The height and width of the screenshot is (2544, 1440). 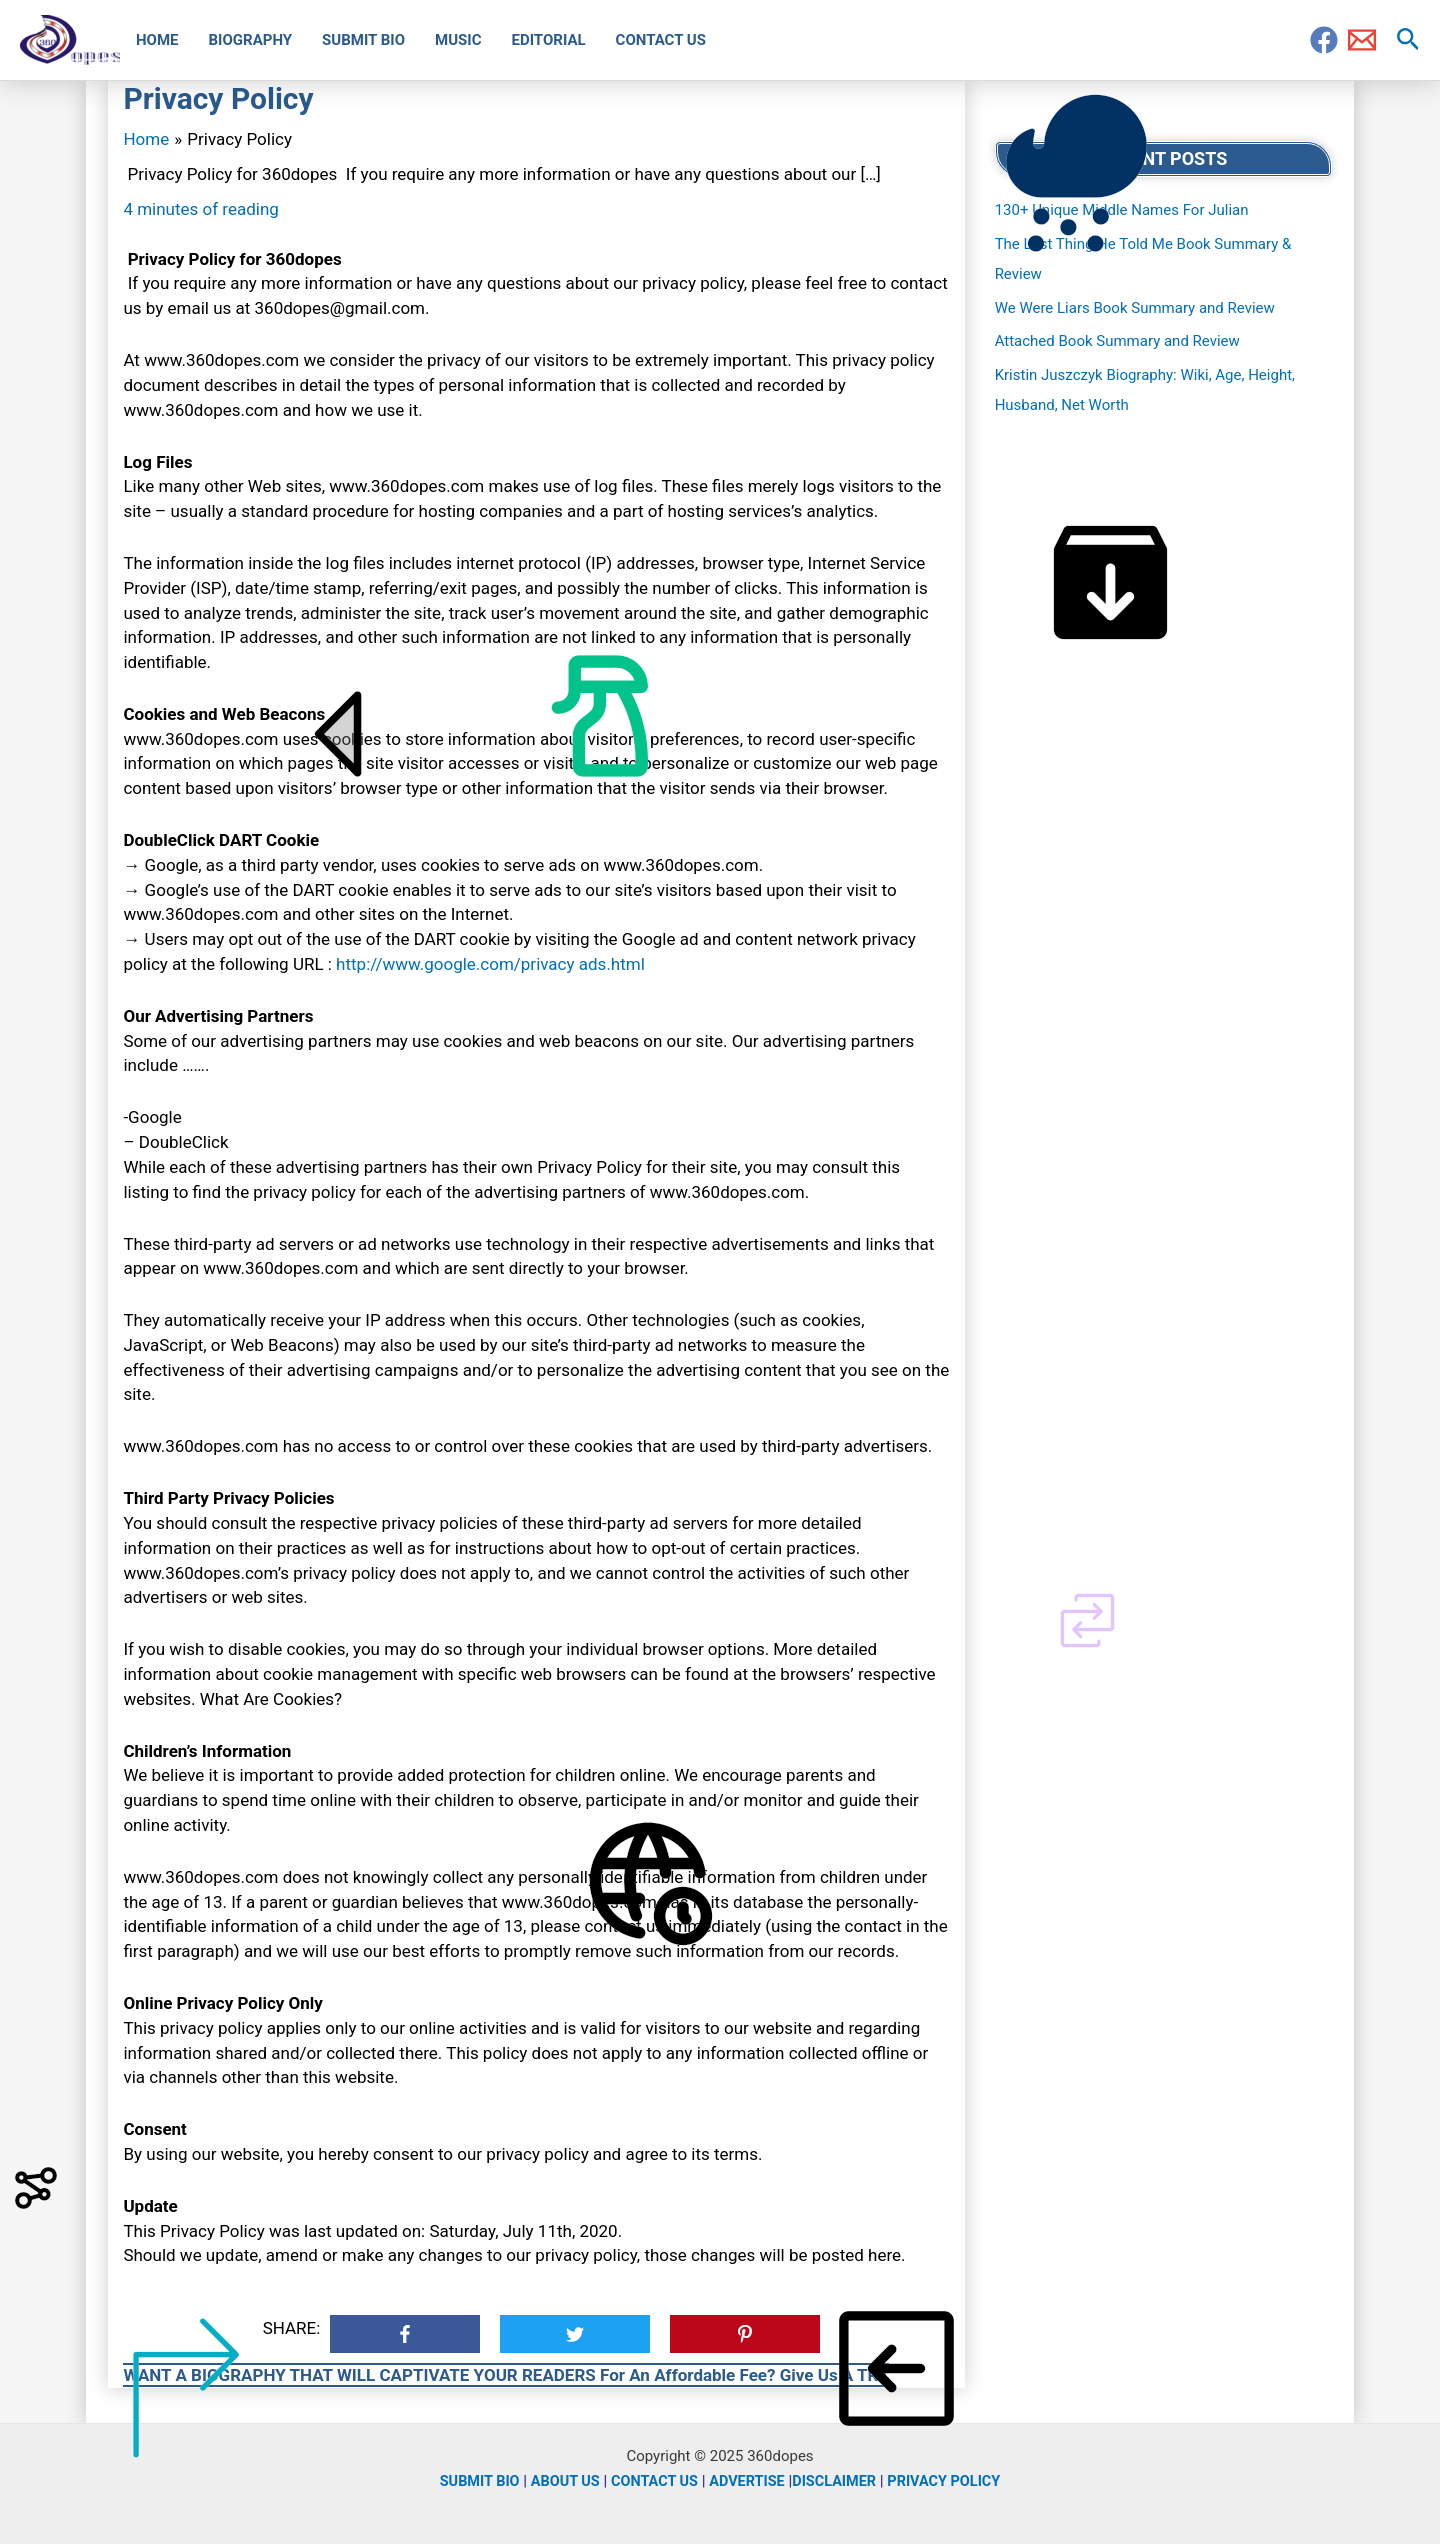 I want to click on redirect or forward content, so click(x=175, y=2388).